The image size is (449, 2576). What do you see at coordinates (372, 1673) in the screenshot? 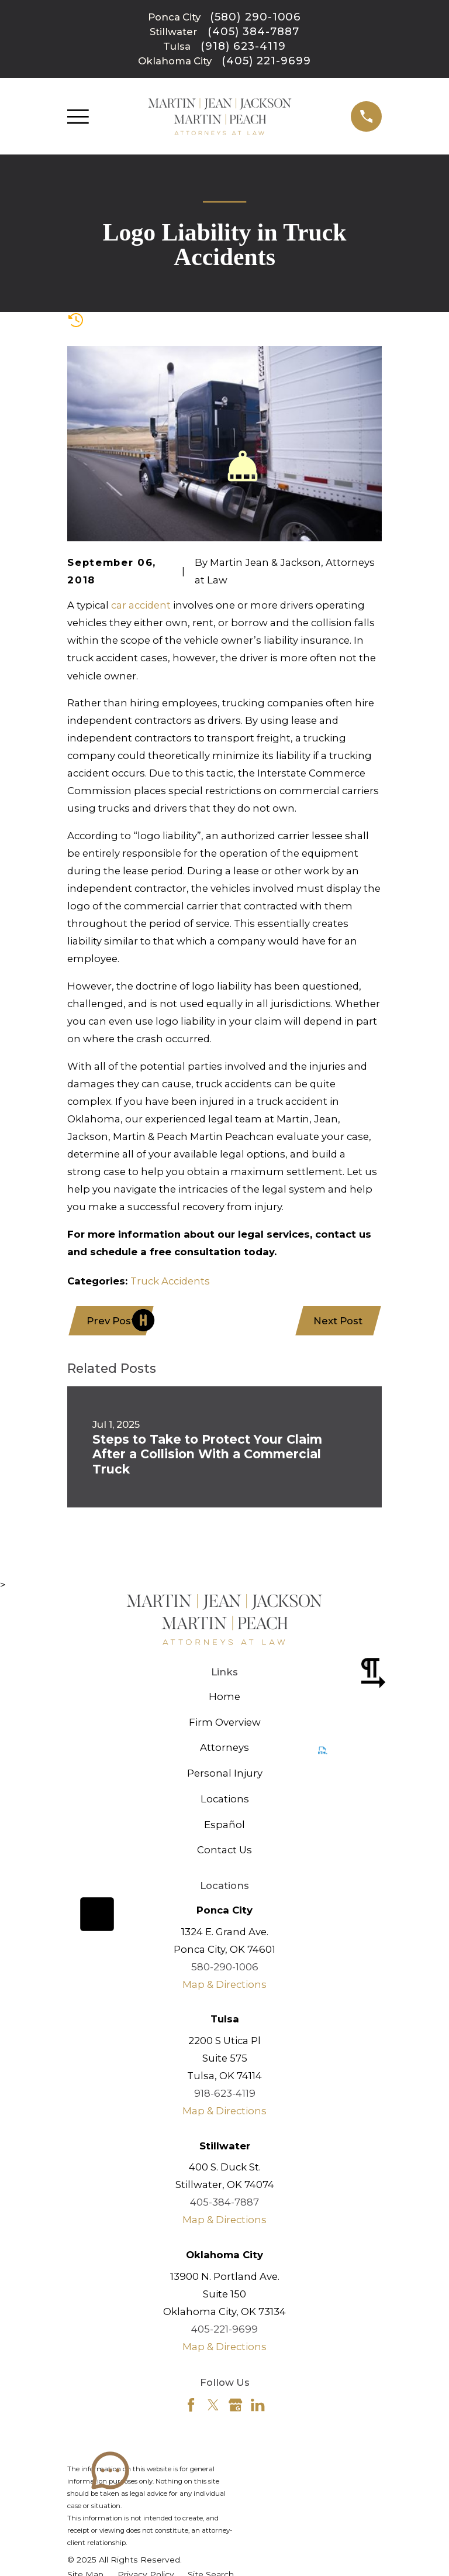
I see `set text direction to left-to-right` at bounding box center [372, 1673].